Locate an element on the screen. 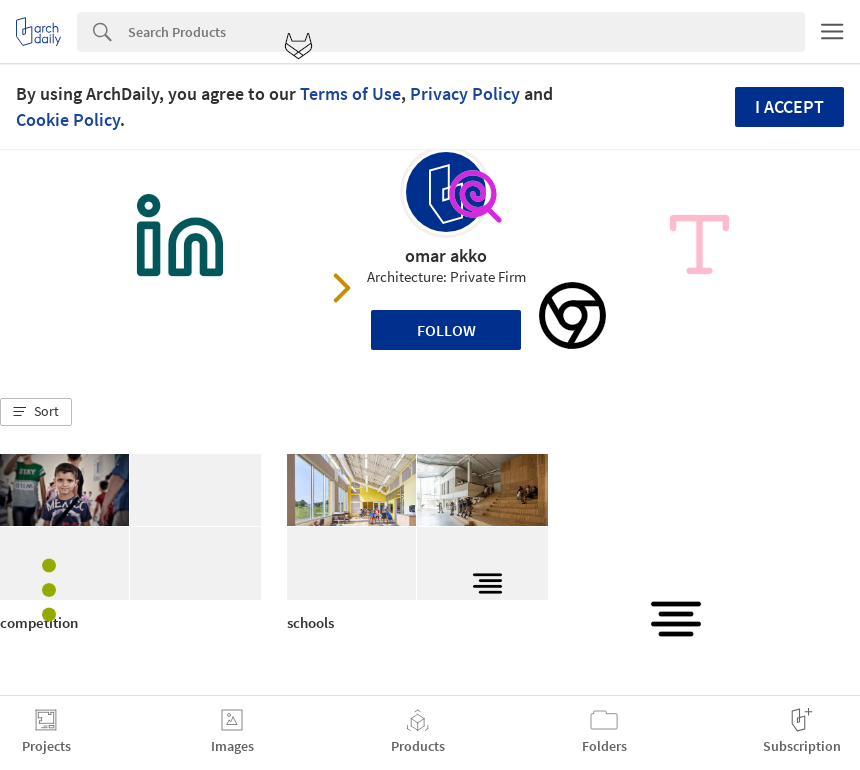 This screenshot has width=860, height=770. access candy or sweets category is located at coordinates (475, 196).